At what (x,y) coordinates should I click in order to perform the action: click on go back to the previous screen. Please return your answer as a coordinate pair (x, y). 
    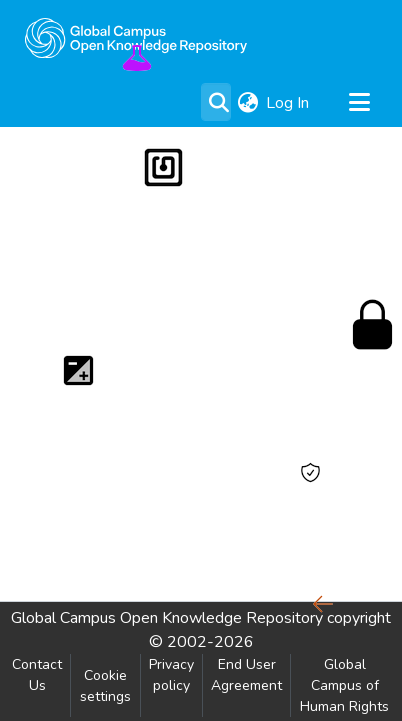
    Looking at the image, I should click on (323, 604).